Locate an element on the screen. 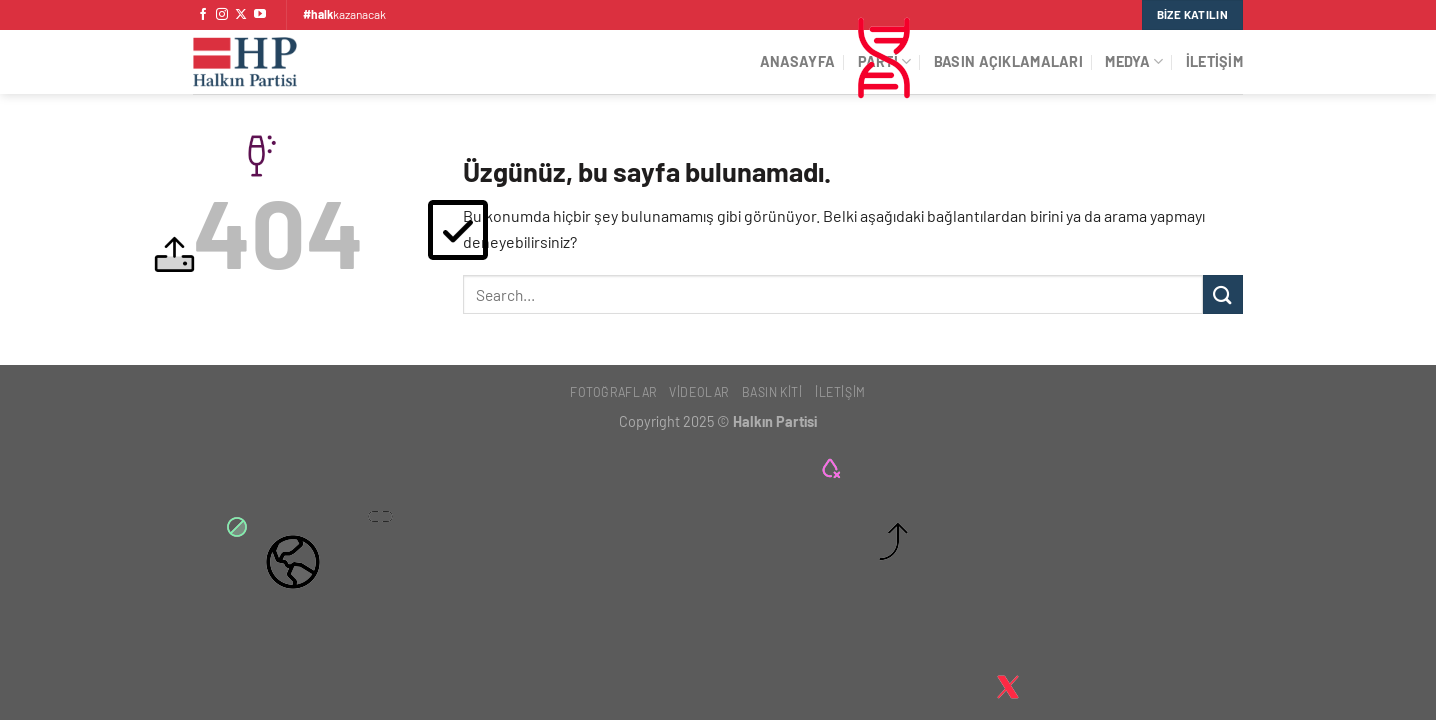 The width and height of the screenshot is (1436, 720). unlink or disconnect a linked item is located at coordinates (380, 516).